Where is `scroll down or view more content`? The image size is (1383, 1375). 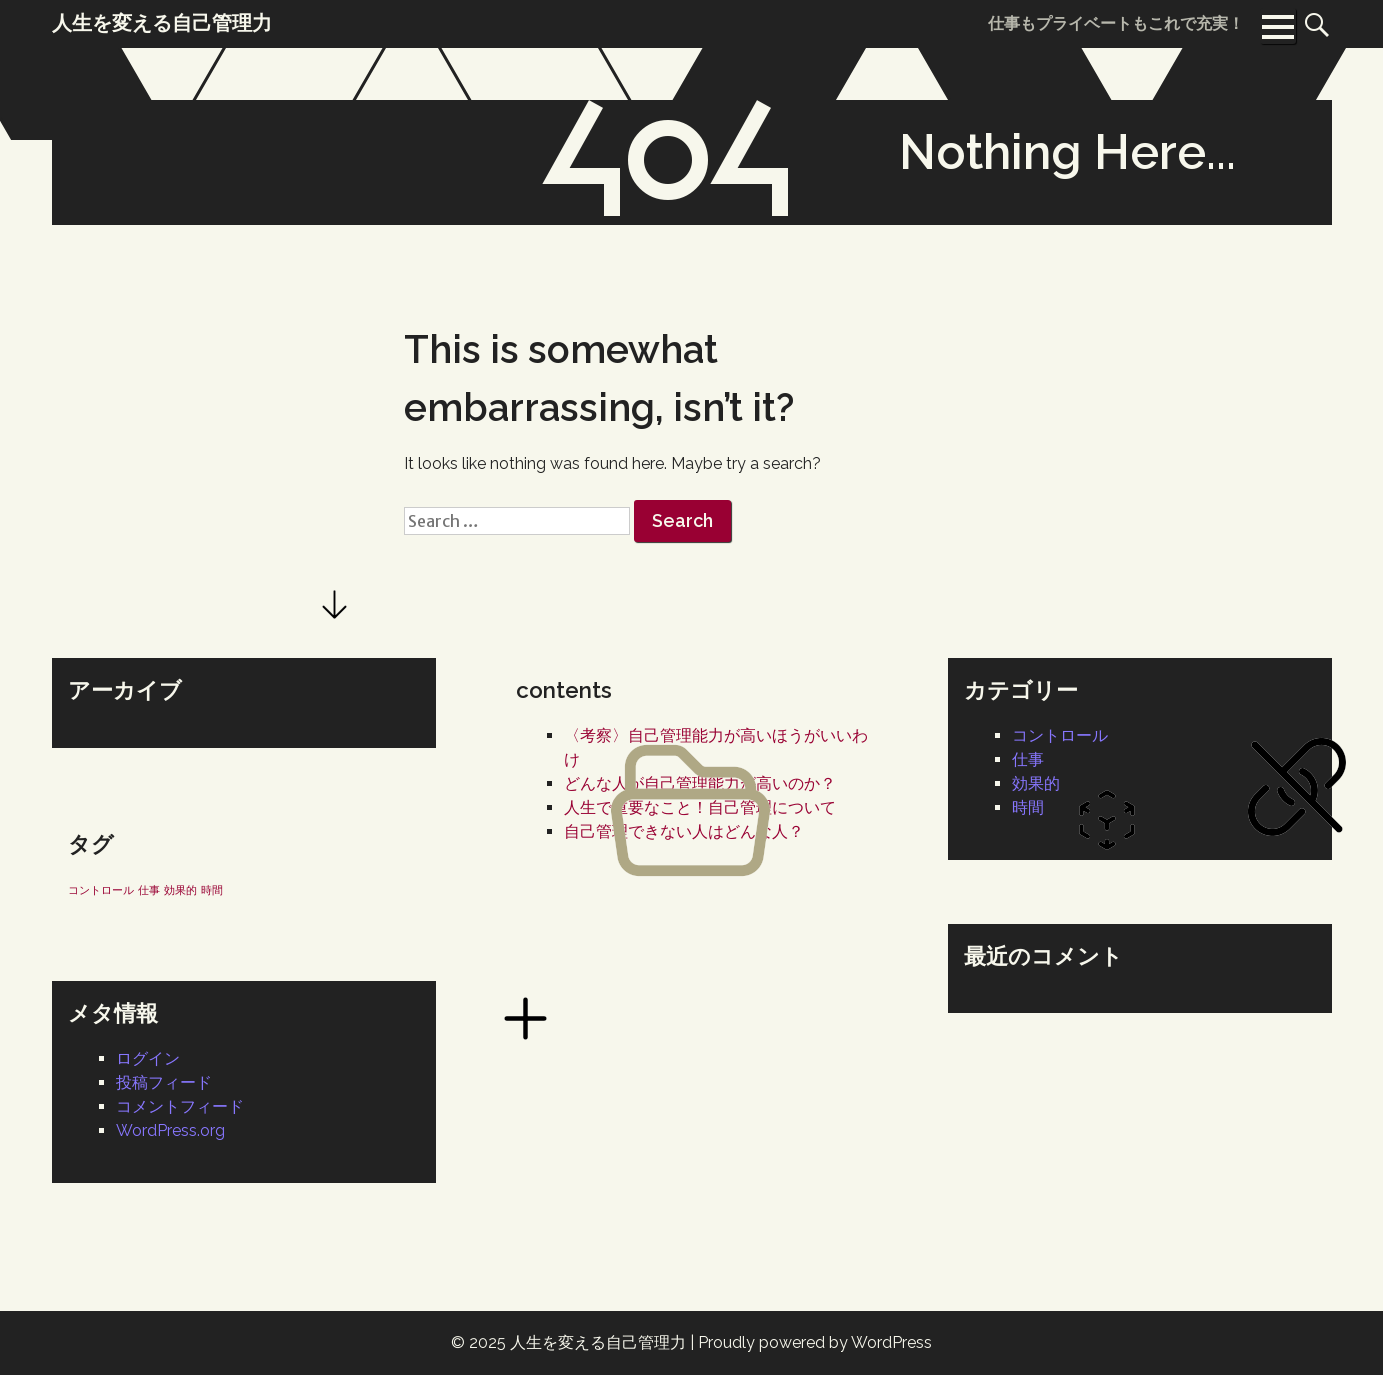
scroll down or view more content is located at coordinates (334, 604).